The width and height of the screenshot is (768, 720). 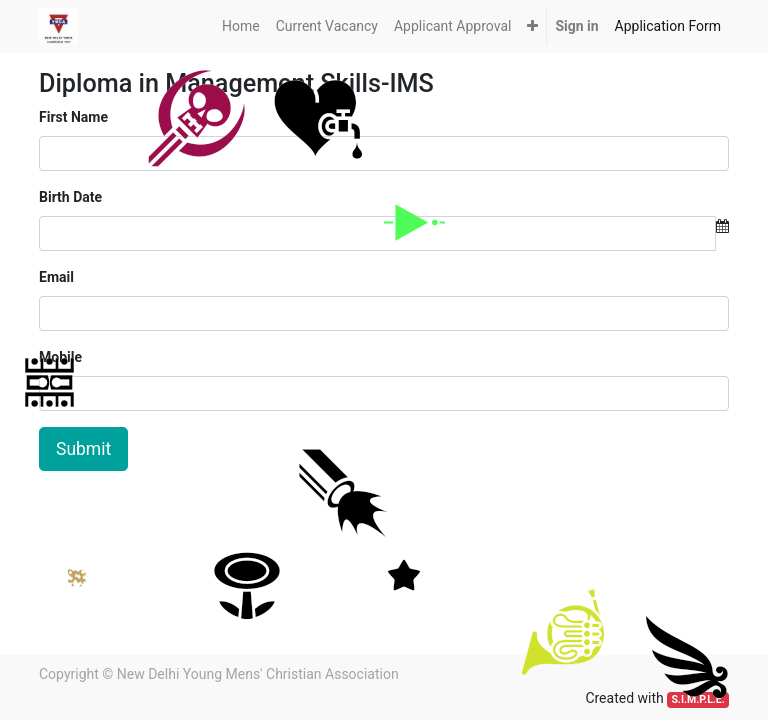 What do you see at coordinates (318, 115) in the screenshot?
I see `tap into health or life resources` at bounding box center [318, 115].